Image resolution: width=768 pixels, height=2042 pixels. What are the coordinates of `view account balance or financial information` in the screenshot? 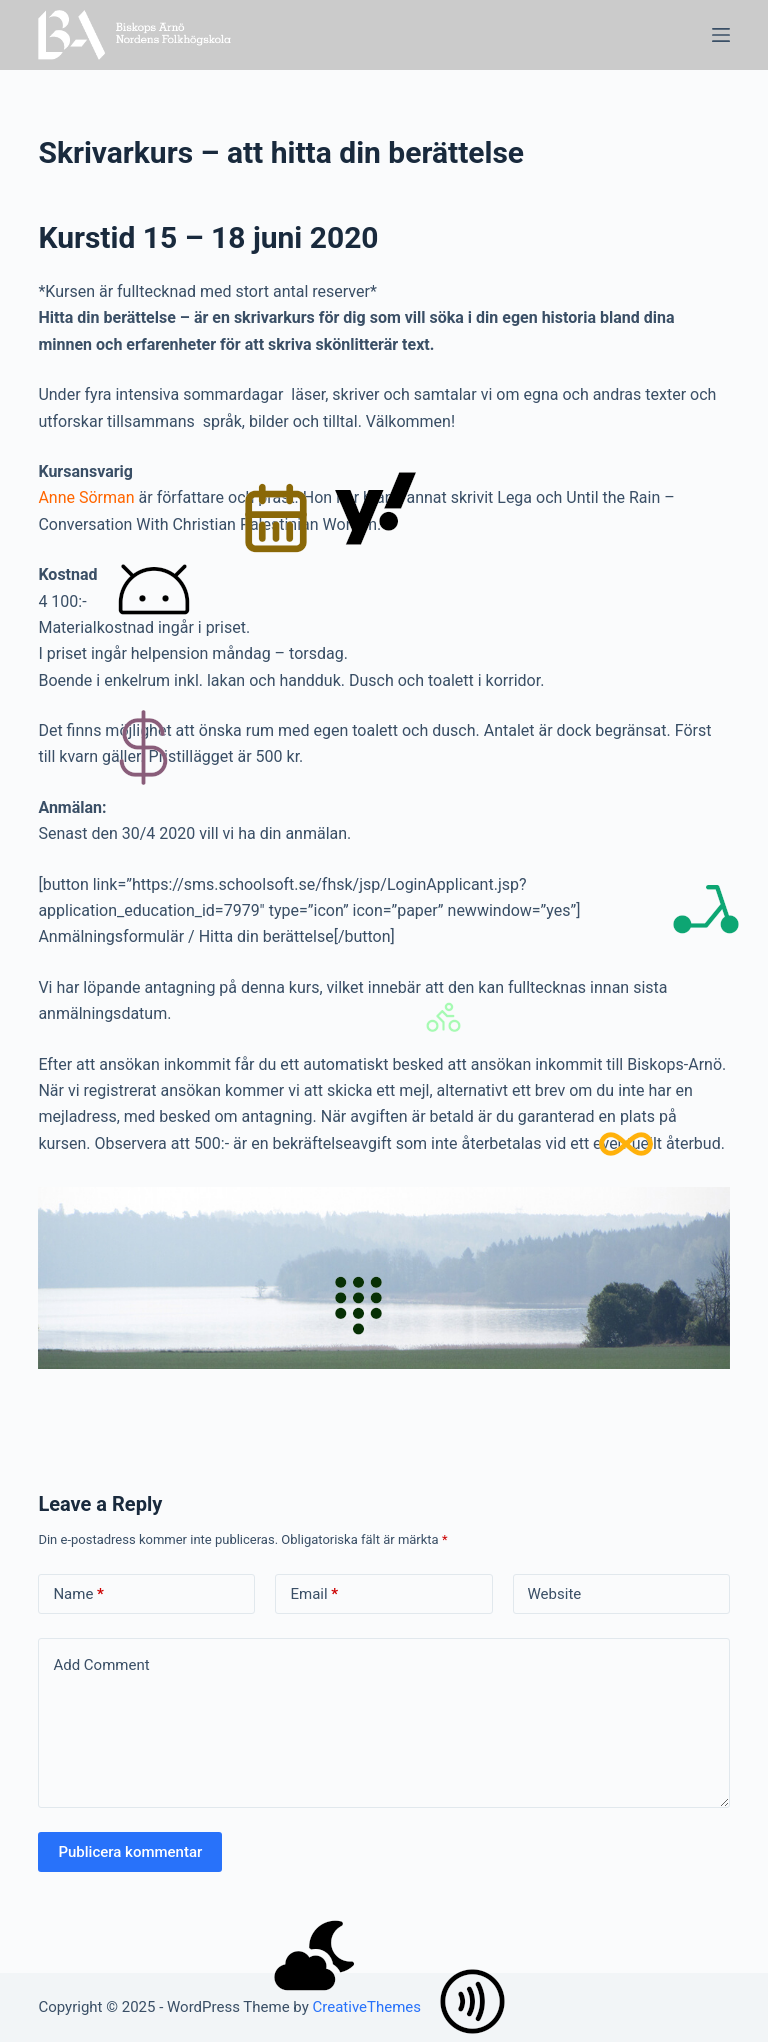 It's located at (143, 747).